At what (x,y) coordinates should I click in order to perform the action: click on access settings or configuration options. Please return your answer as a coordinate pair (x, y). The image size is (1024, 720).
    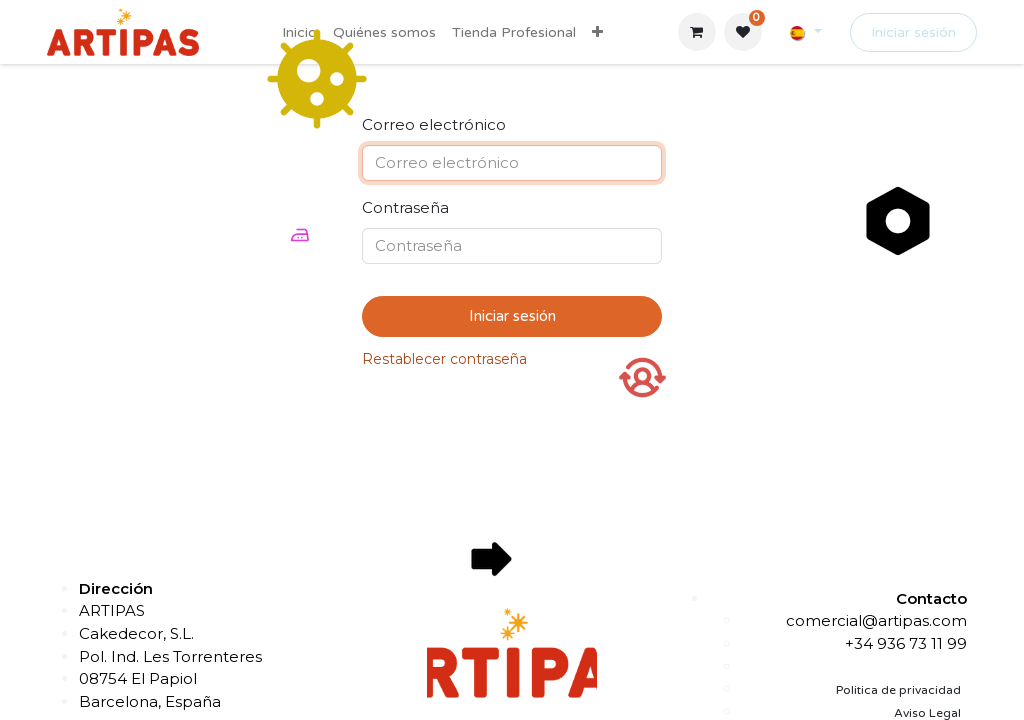
    Looking at the image, I should click on (898, 221).